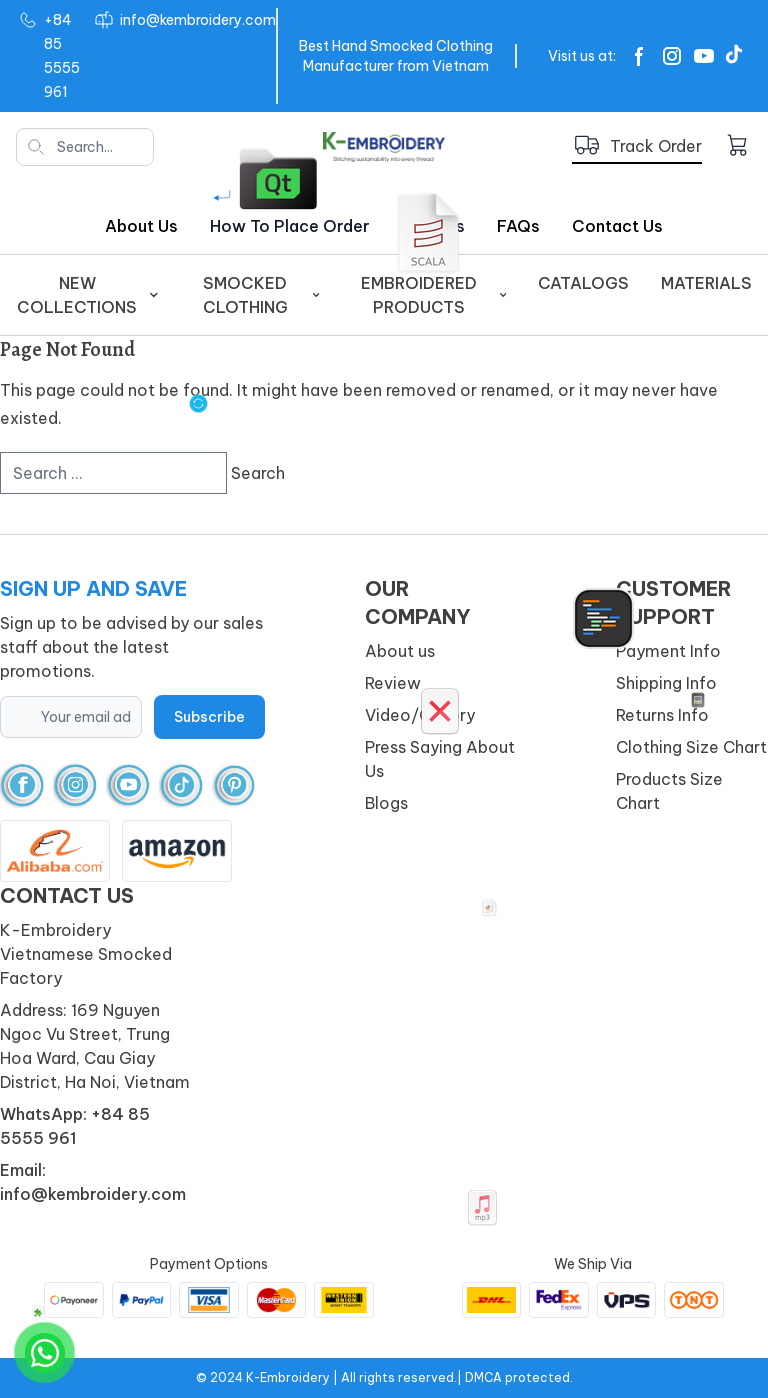  I want to click on sega genesis ROM file, so click(698, 700).